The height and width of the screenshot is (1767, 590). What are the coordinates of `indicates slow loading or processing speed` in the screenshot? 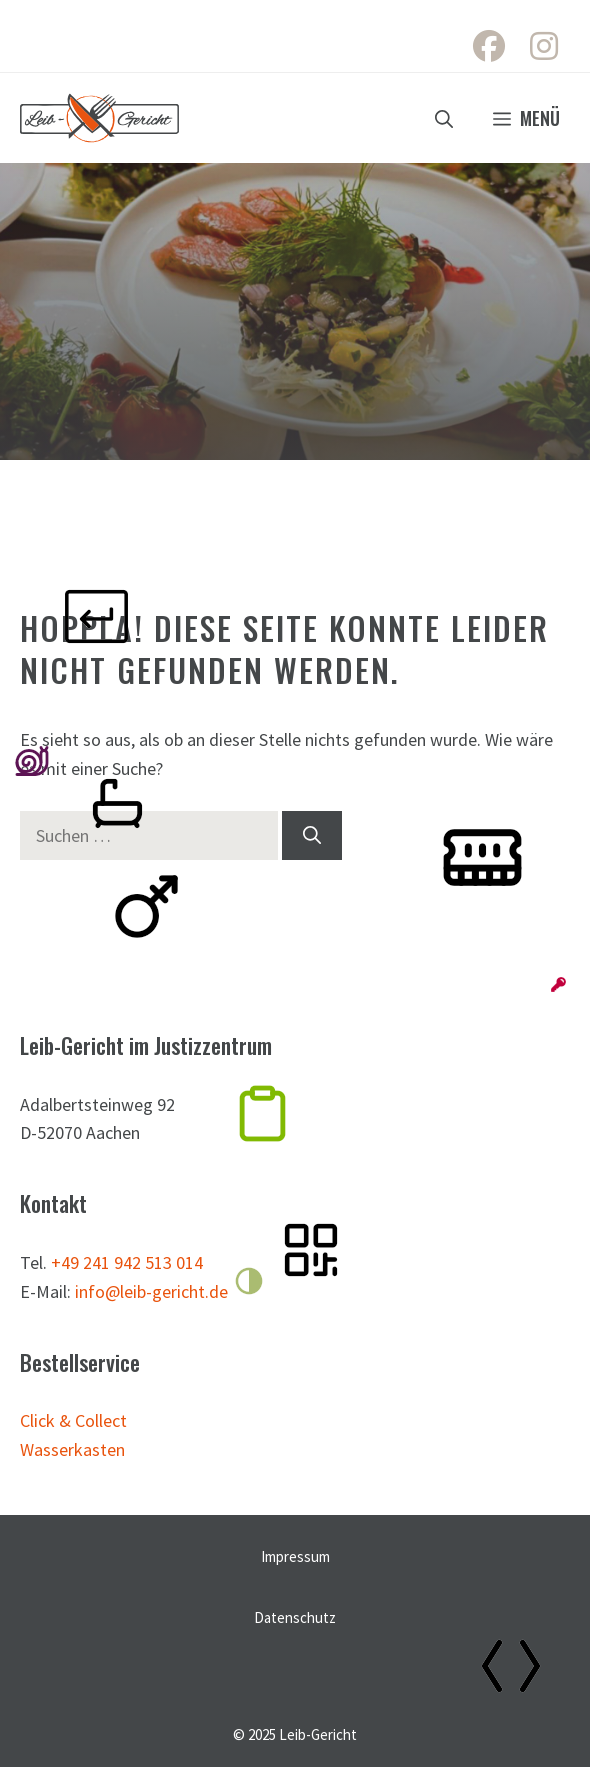 It's located at (32, 761).